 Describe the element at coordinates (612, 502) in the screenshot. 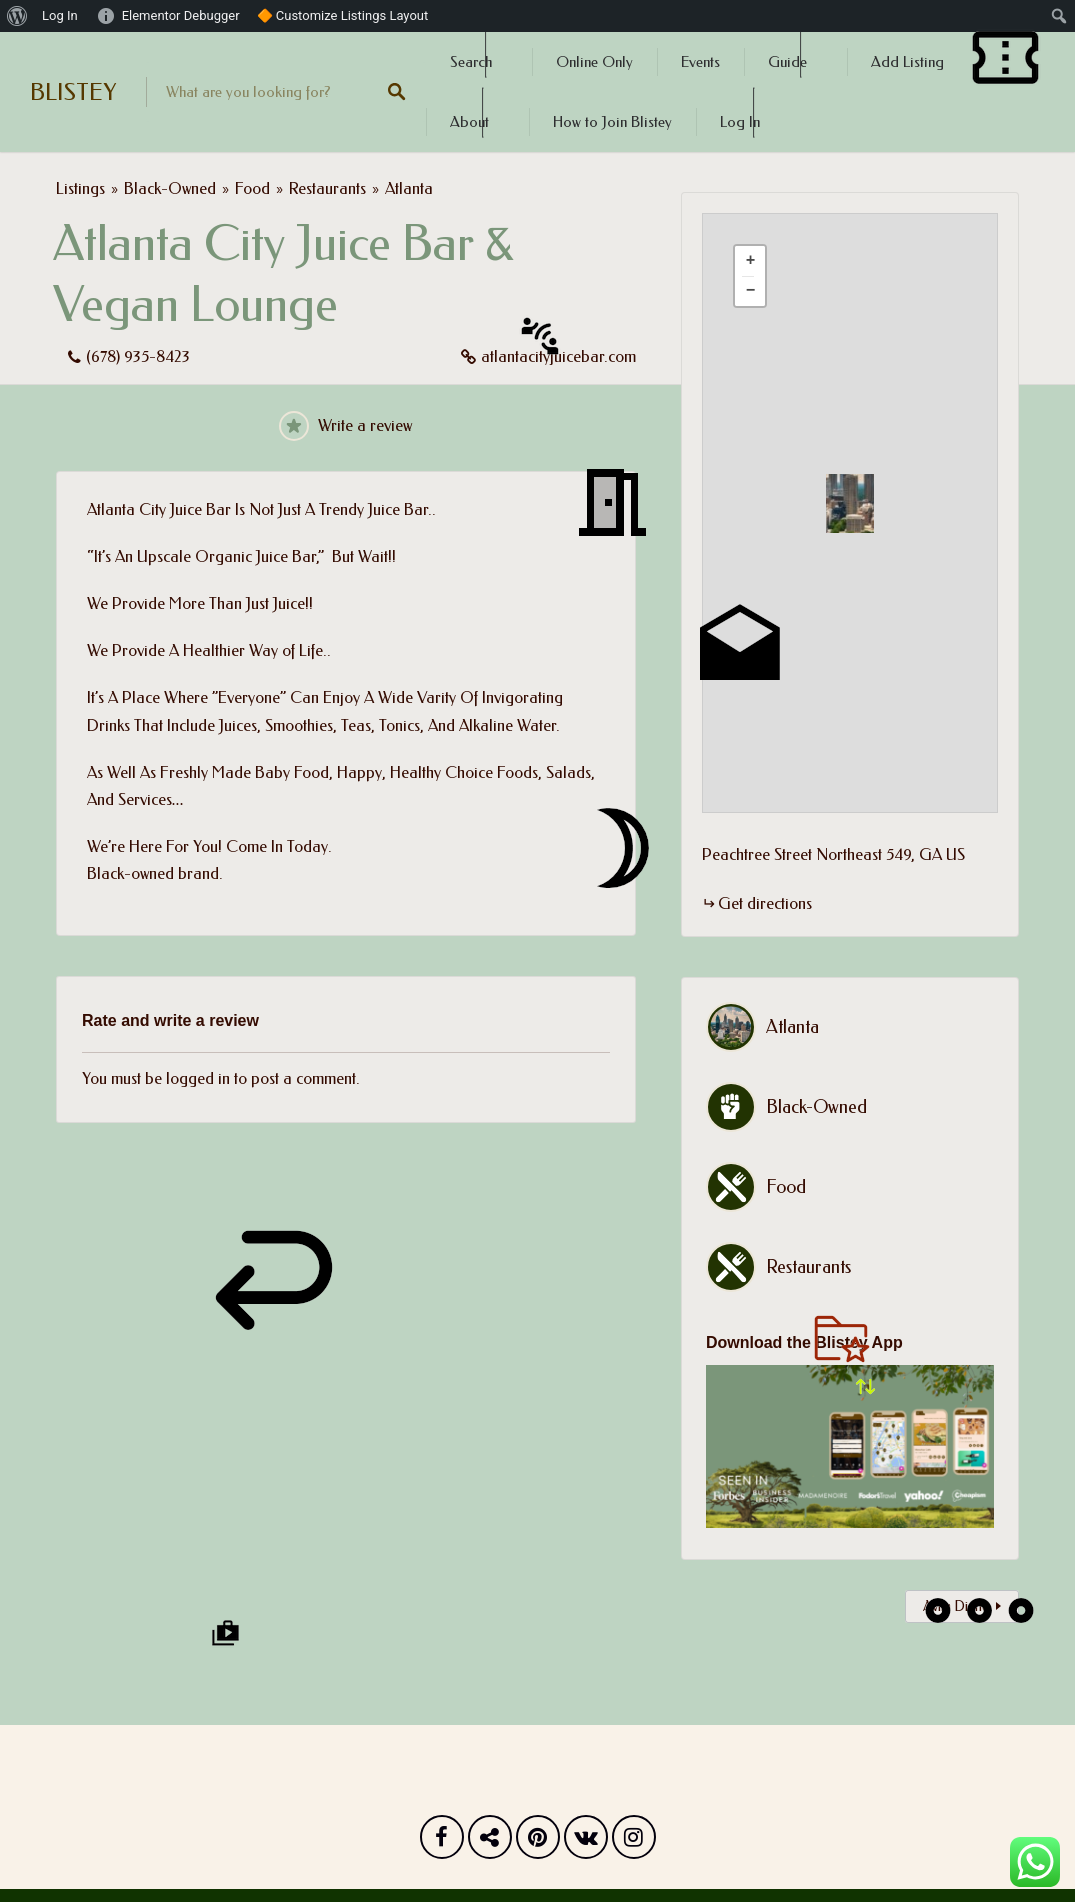

I see `enter or access a meeting room` at that location.